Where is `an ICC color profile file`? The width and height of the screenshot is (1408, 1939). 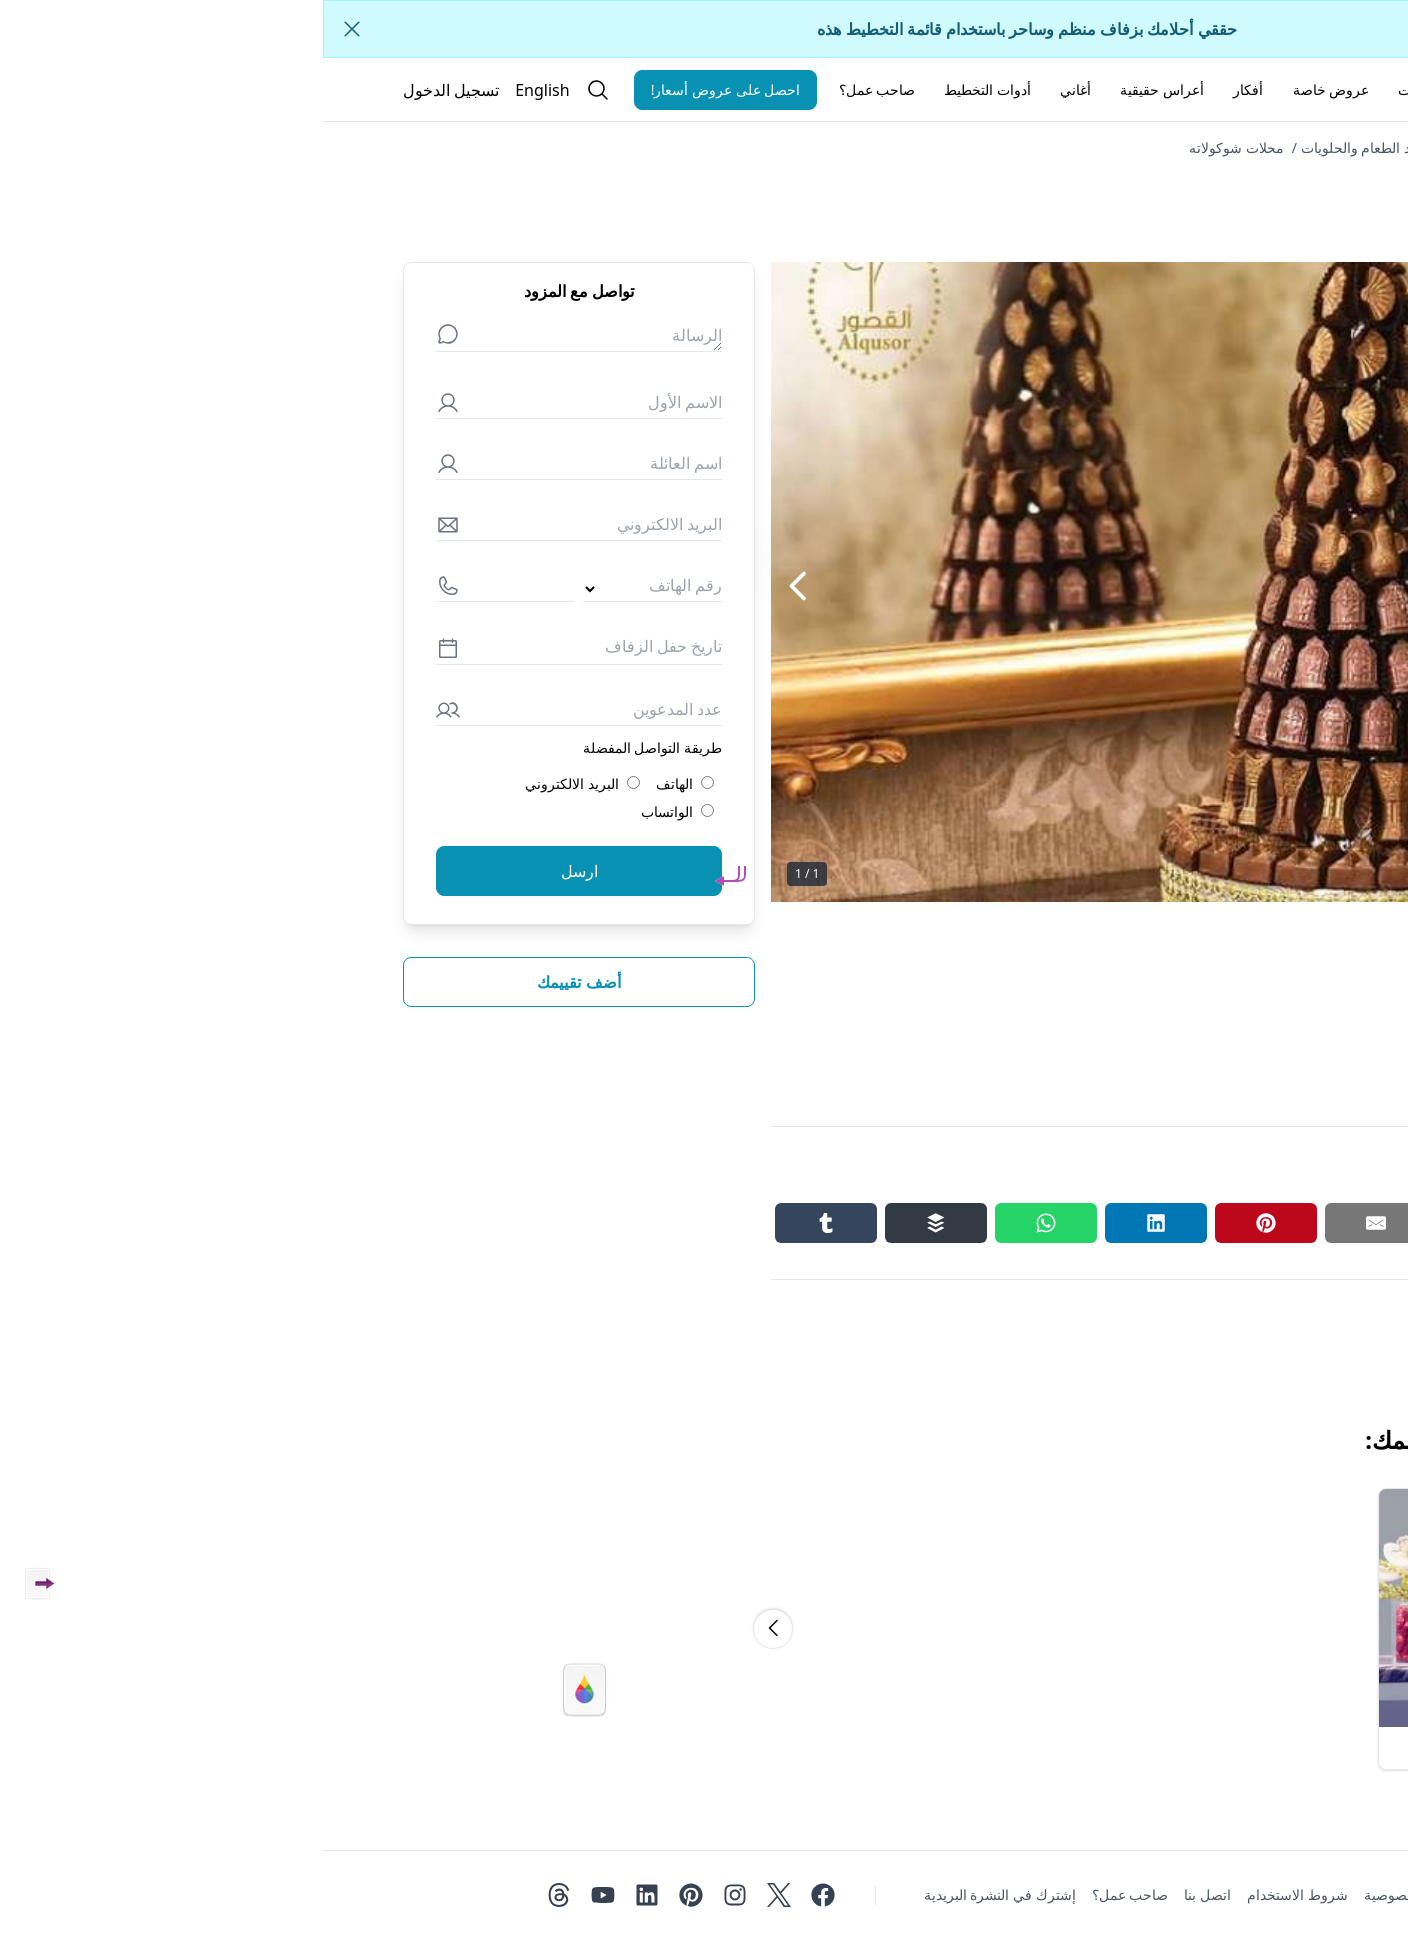 an ICC color profile file is located at coordinates (584, 1689).